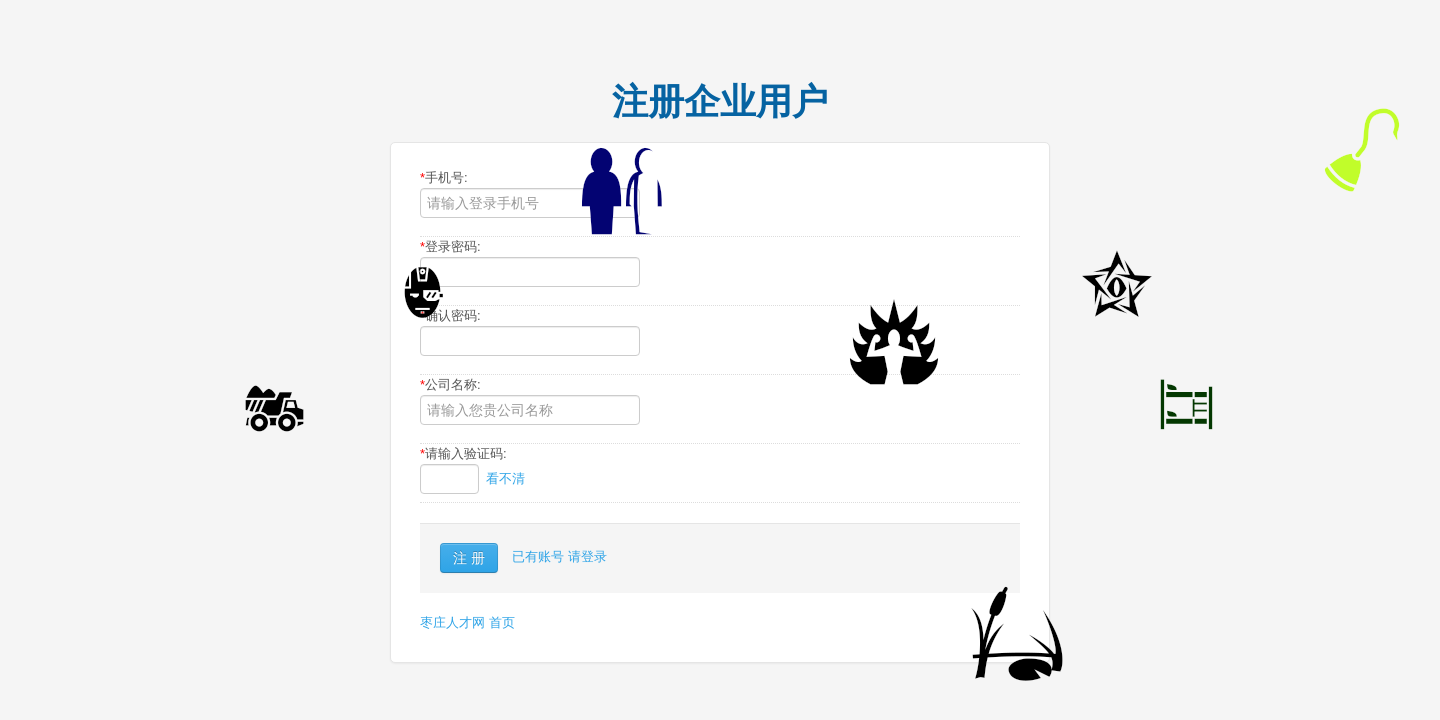 The height and width of the screenshot is (720, 1440). Describe the element at coordinates (1116, 285) in the screenshot. I see `indicates a cursed or corrupted item status` at that location.